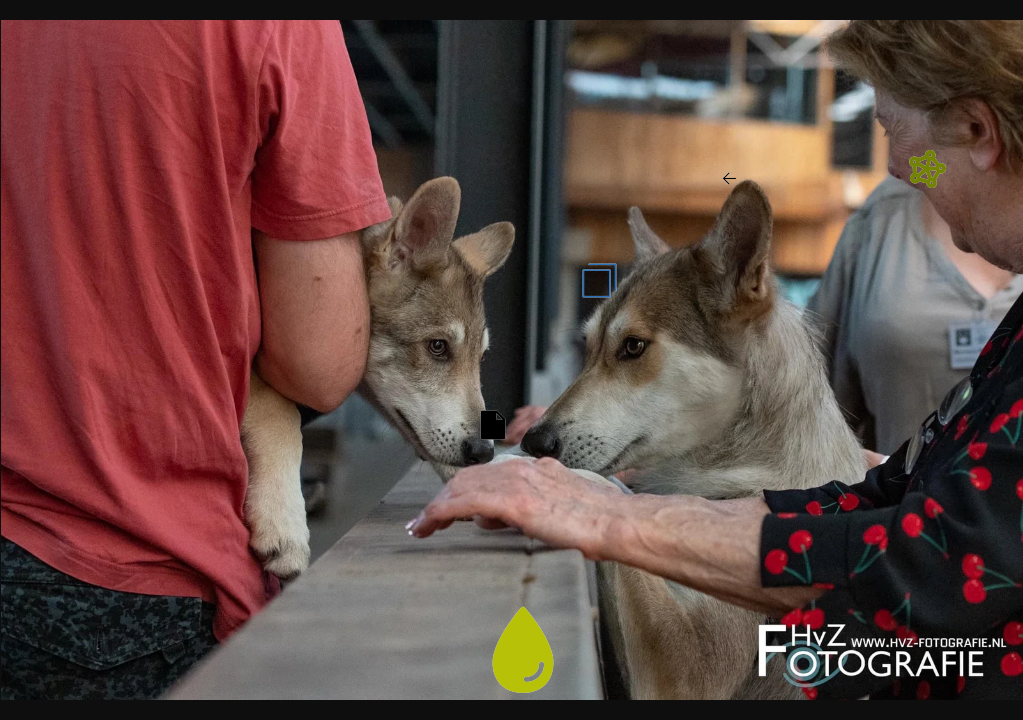 This screenshot has width=1023, height=720. What do you see at coordinates (927, 169) in the screenshot?
I see `connect to the fediverse network` at bounding box center [927, 169].